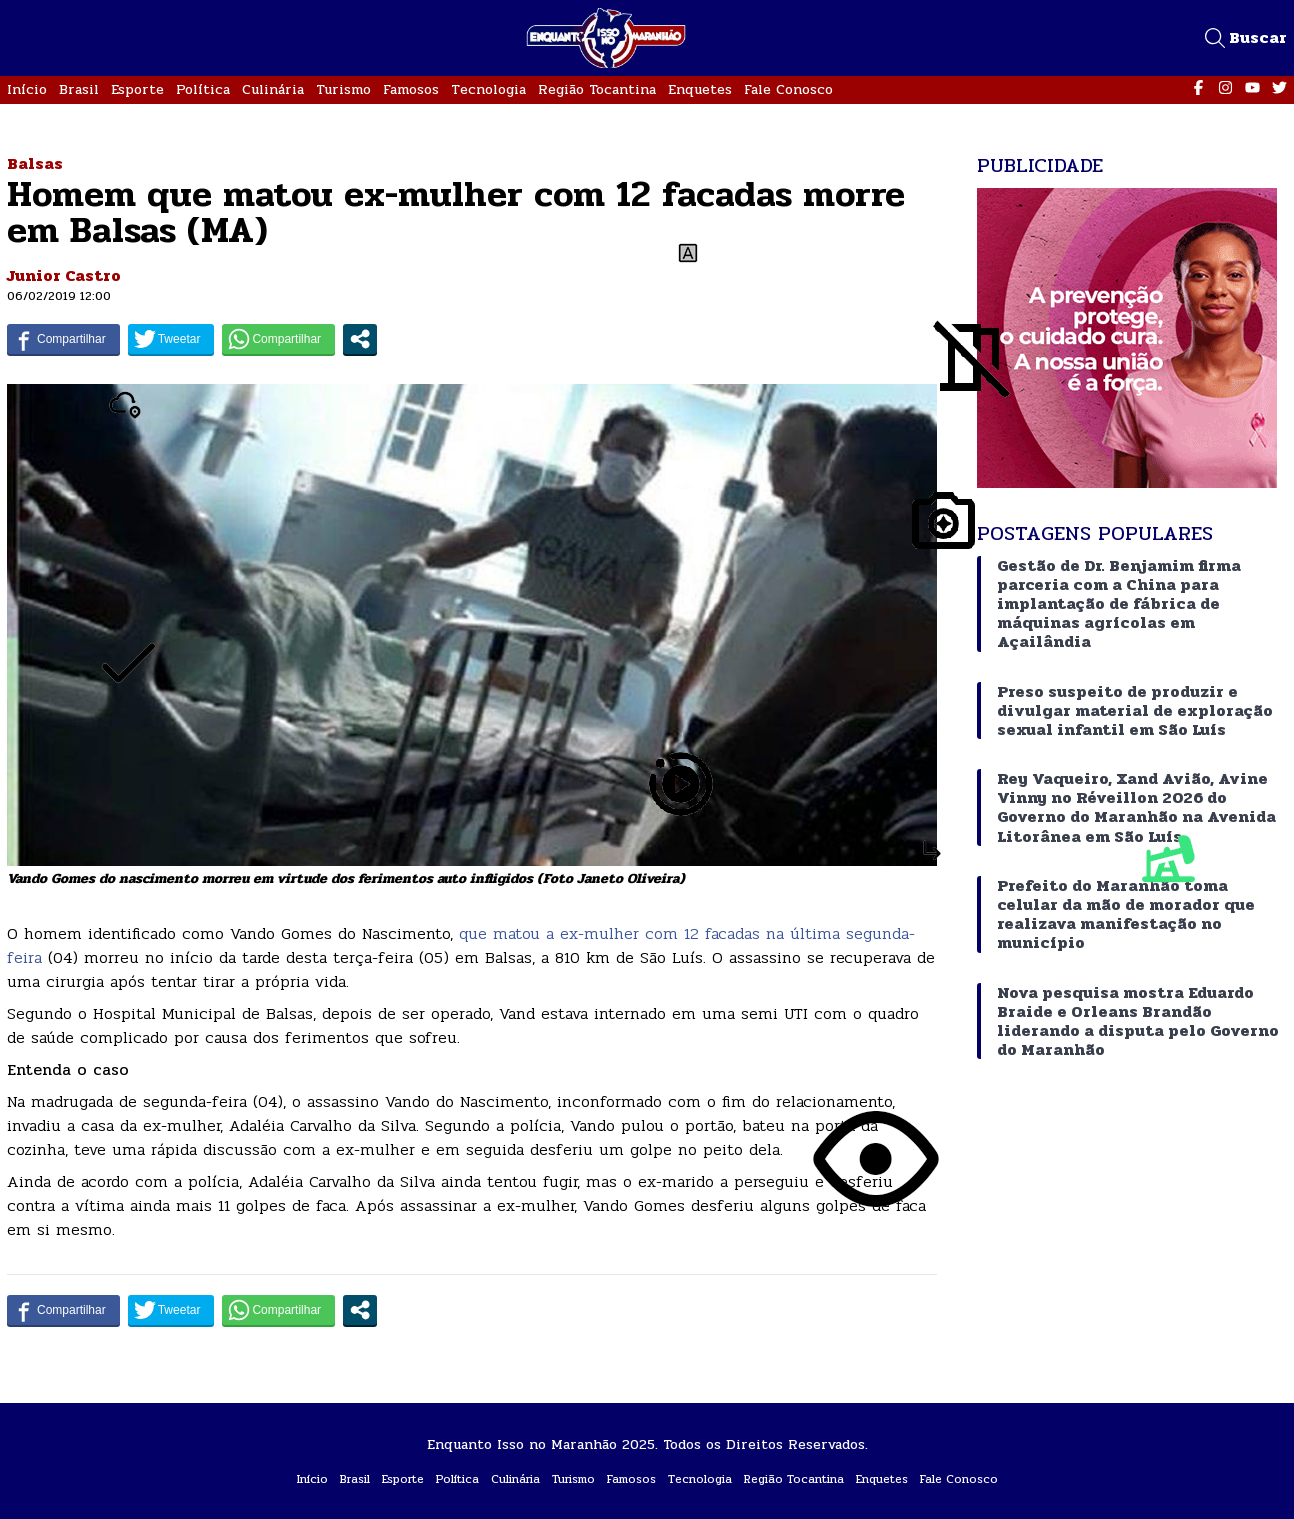 The image size is (1294, 1519). Describe the element at coordinates (1168, 858) in the screenshot. I see `represents oil and gas industry or energy sector` at that location.